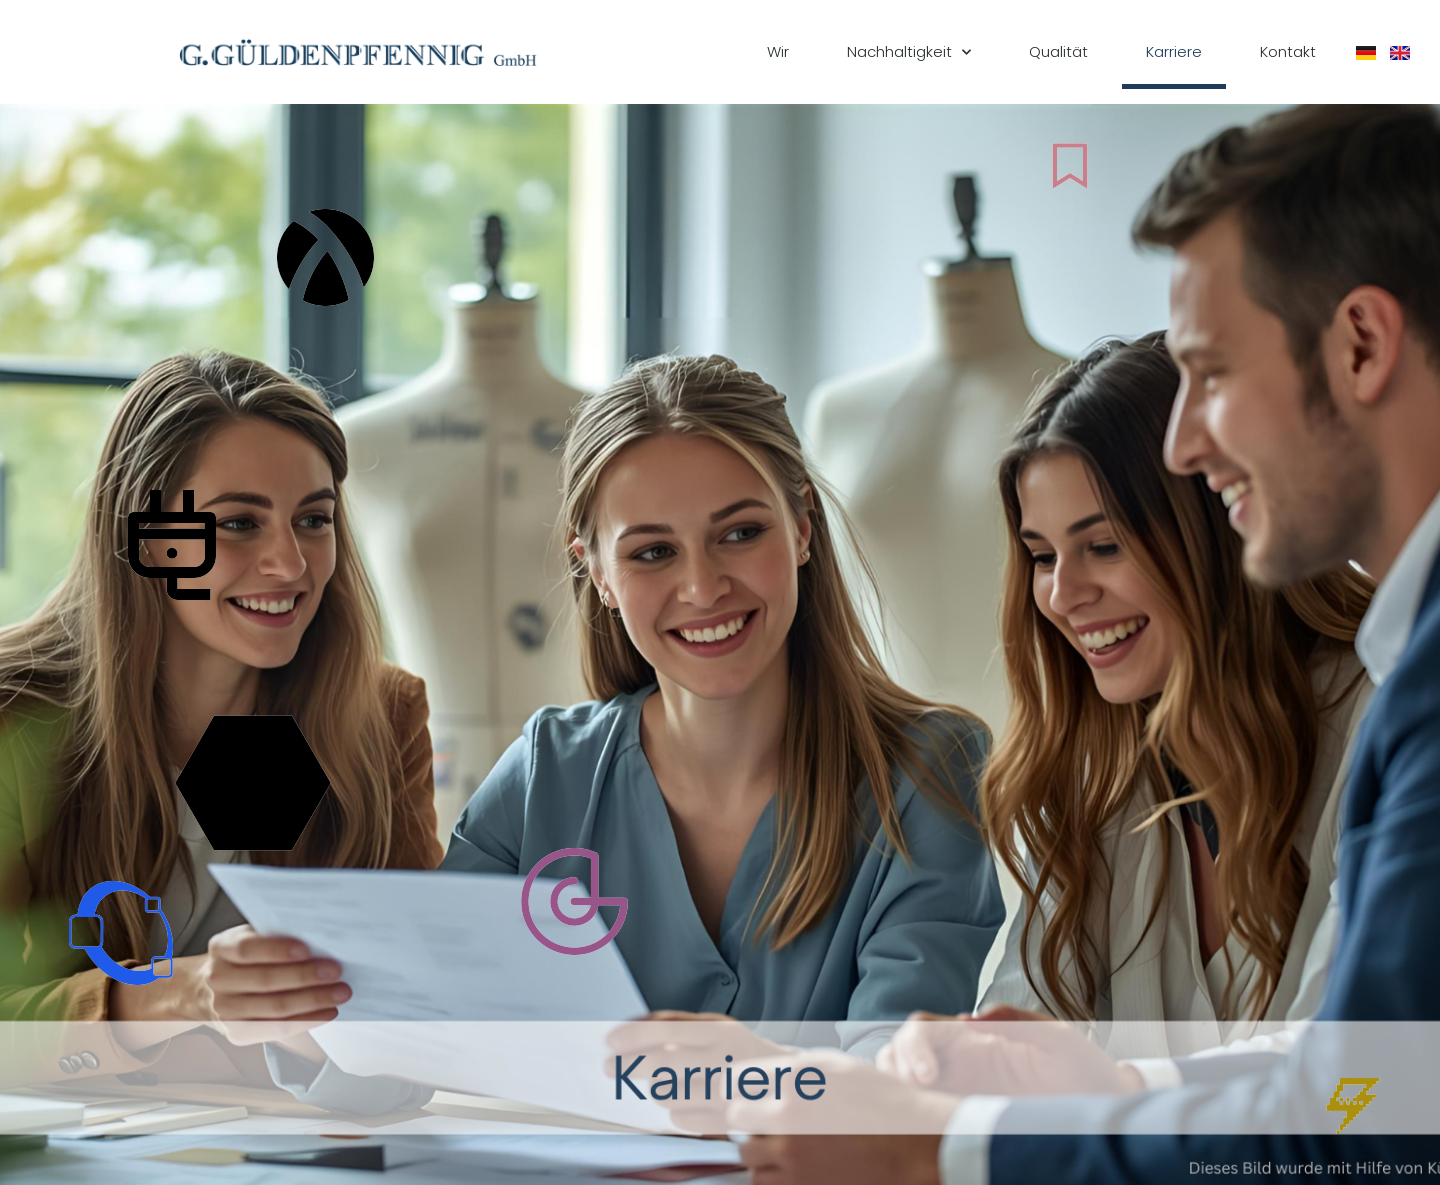 The width and height of the screenshot is (1440, 1185). Describe the element at coordinates (172, 545) in the screenshot. I see `connect to a power source` at that location.